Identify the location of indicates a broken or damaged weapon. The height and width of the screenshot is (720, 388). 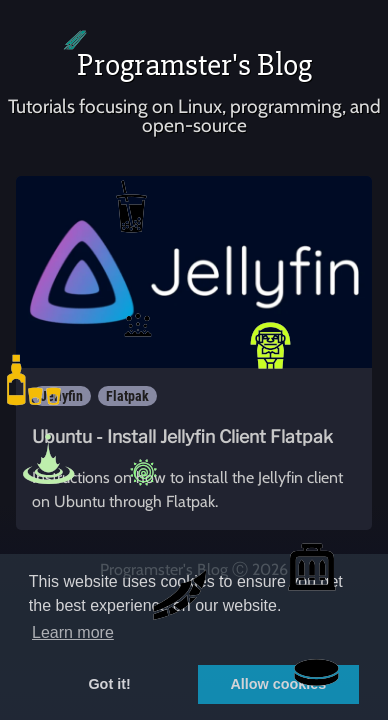
(180, 596).